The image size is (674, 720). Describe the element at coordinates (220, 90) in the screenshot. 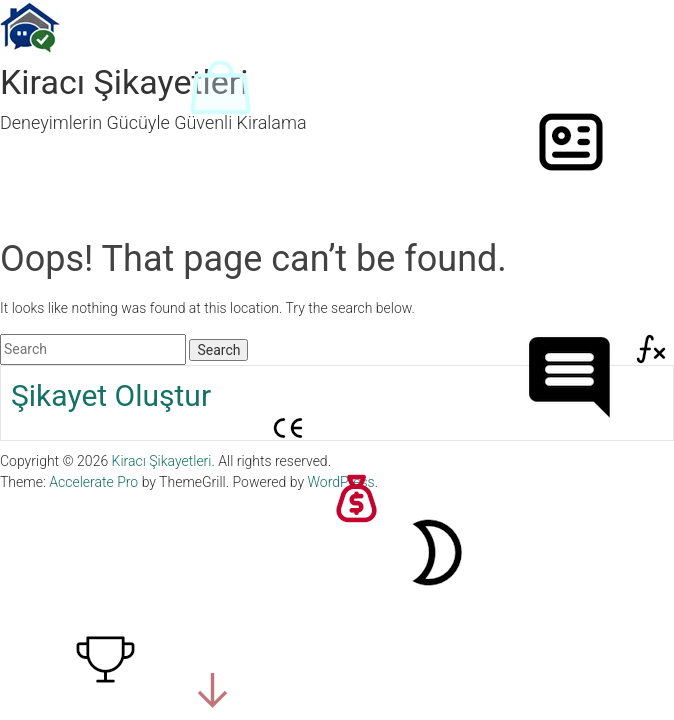

I see `view your shopping bag` at that location.